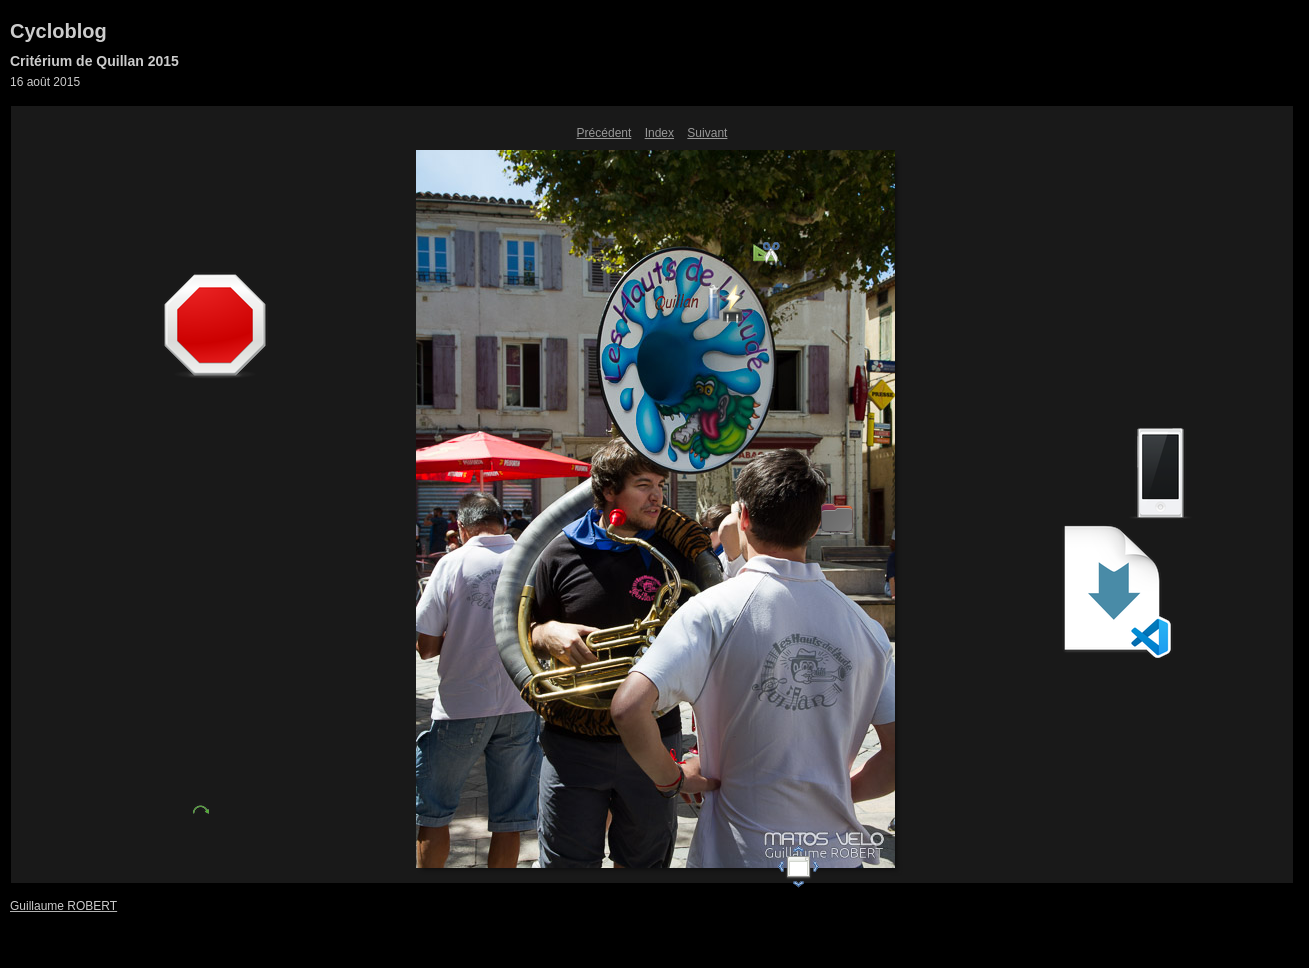  I want to click on open or preview a markdown file, so click(1112, 591).